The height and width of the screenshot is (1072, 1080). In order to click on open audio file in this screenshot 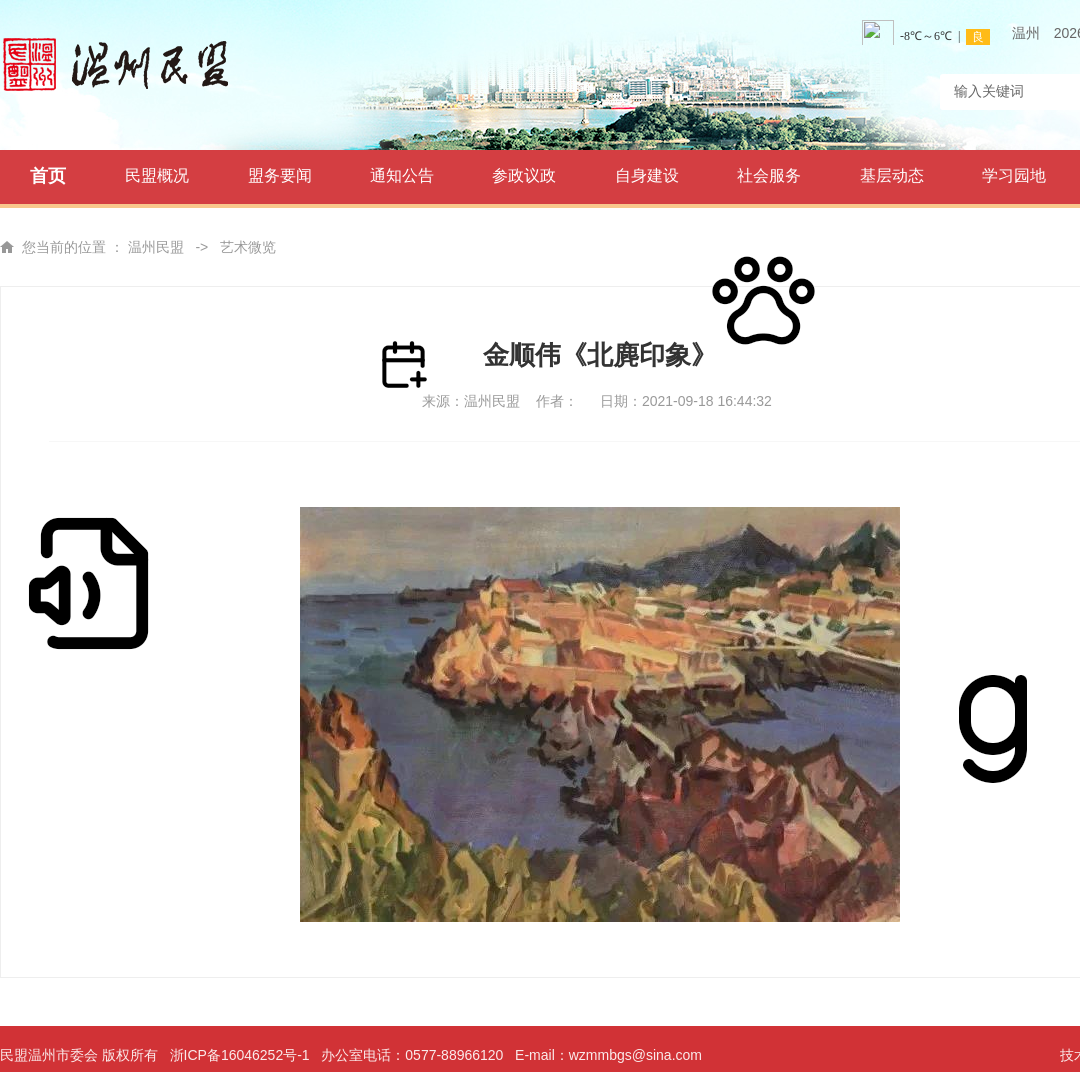, I will do `click(94, 583)`.